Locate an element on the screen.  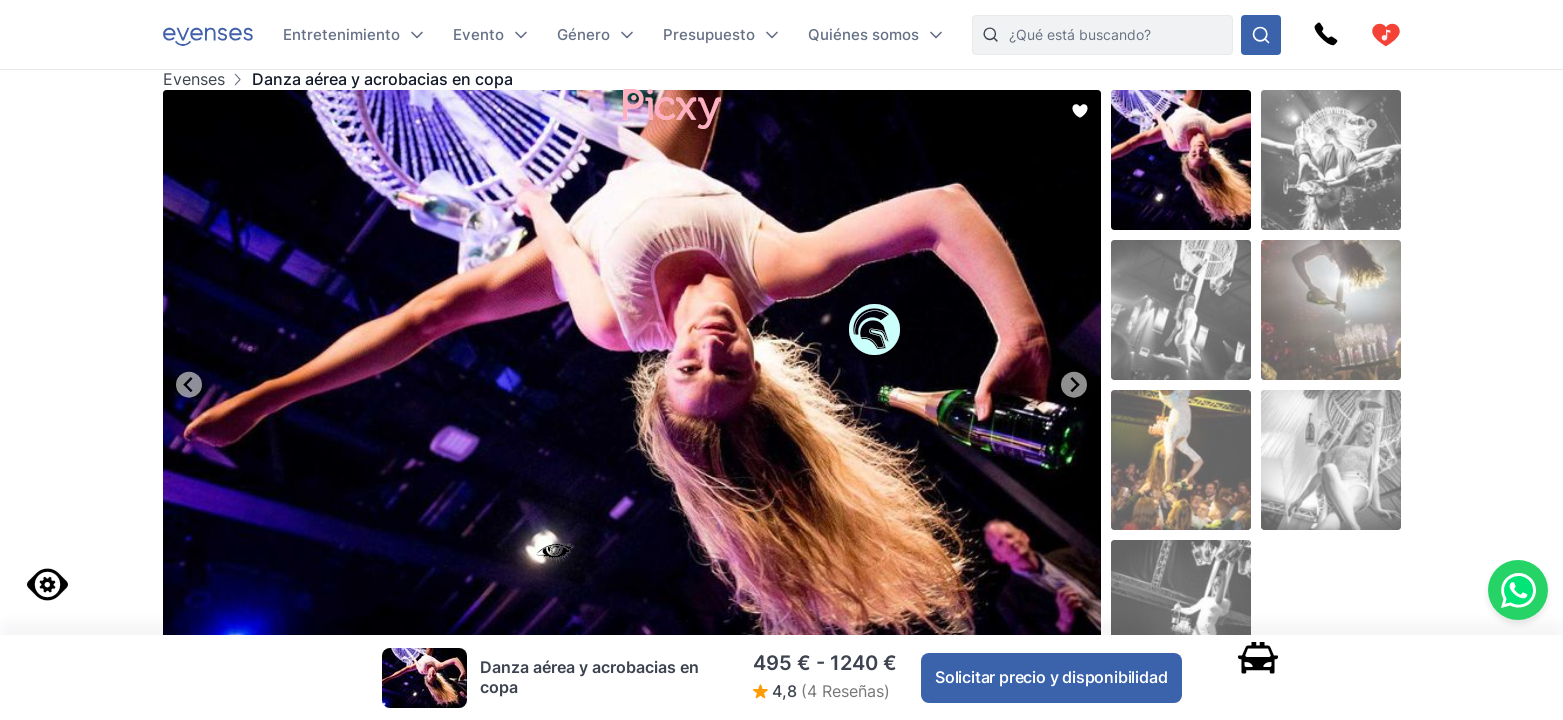
indicates delphi programming environment or IDE is located at coordinates (874, 329).